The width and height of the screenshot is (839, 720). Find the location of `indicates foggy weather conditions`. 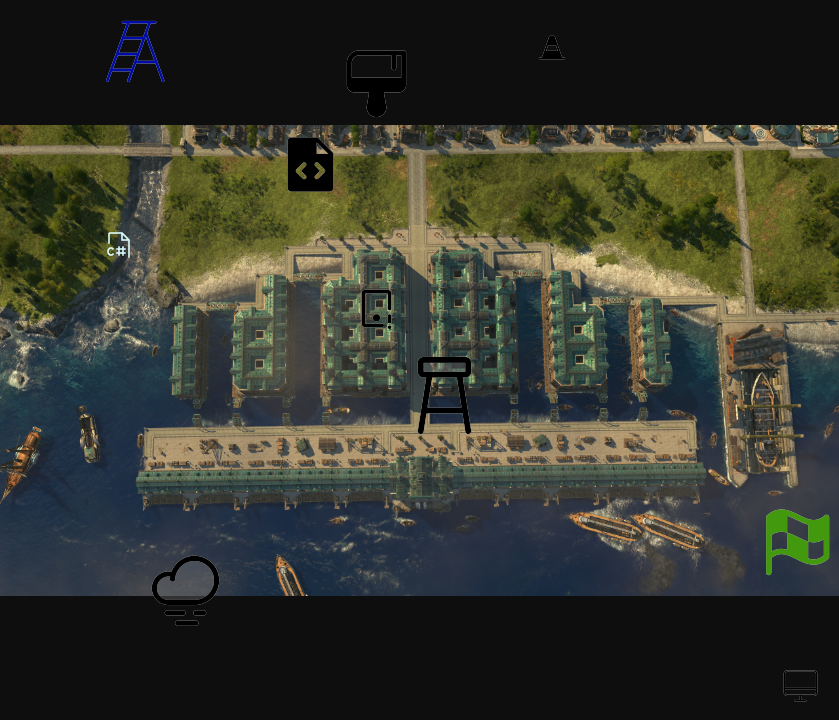

indicates foggy weather conditions is located at coordinates (185, 589).